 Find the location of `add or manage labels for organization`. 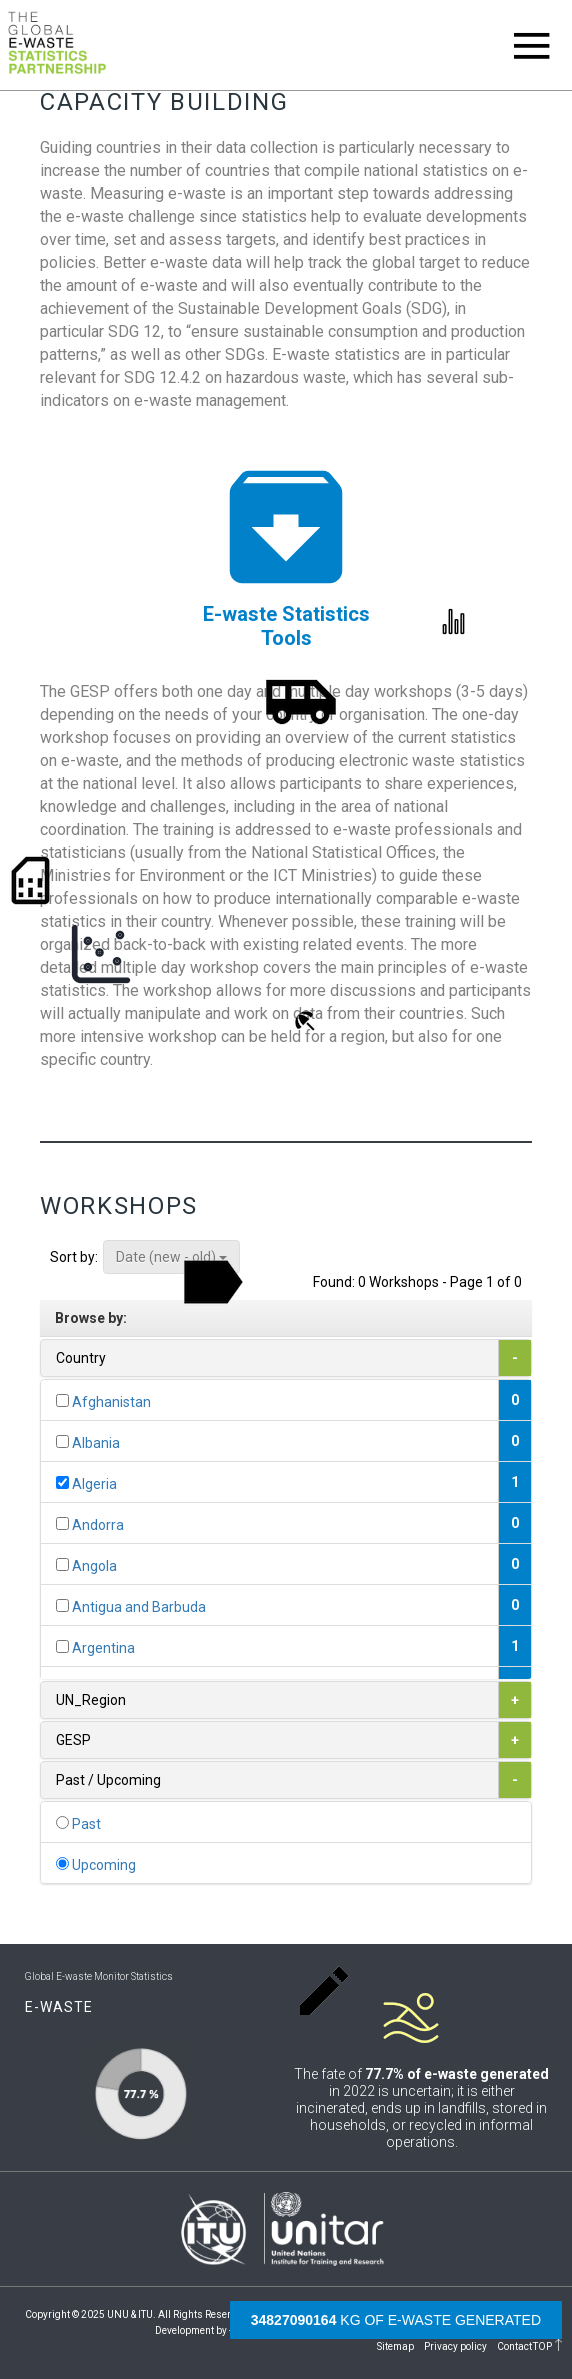

add or manage labels for organization is located at coordinates (212, 1282).